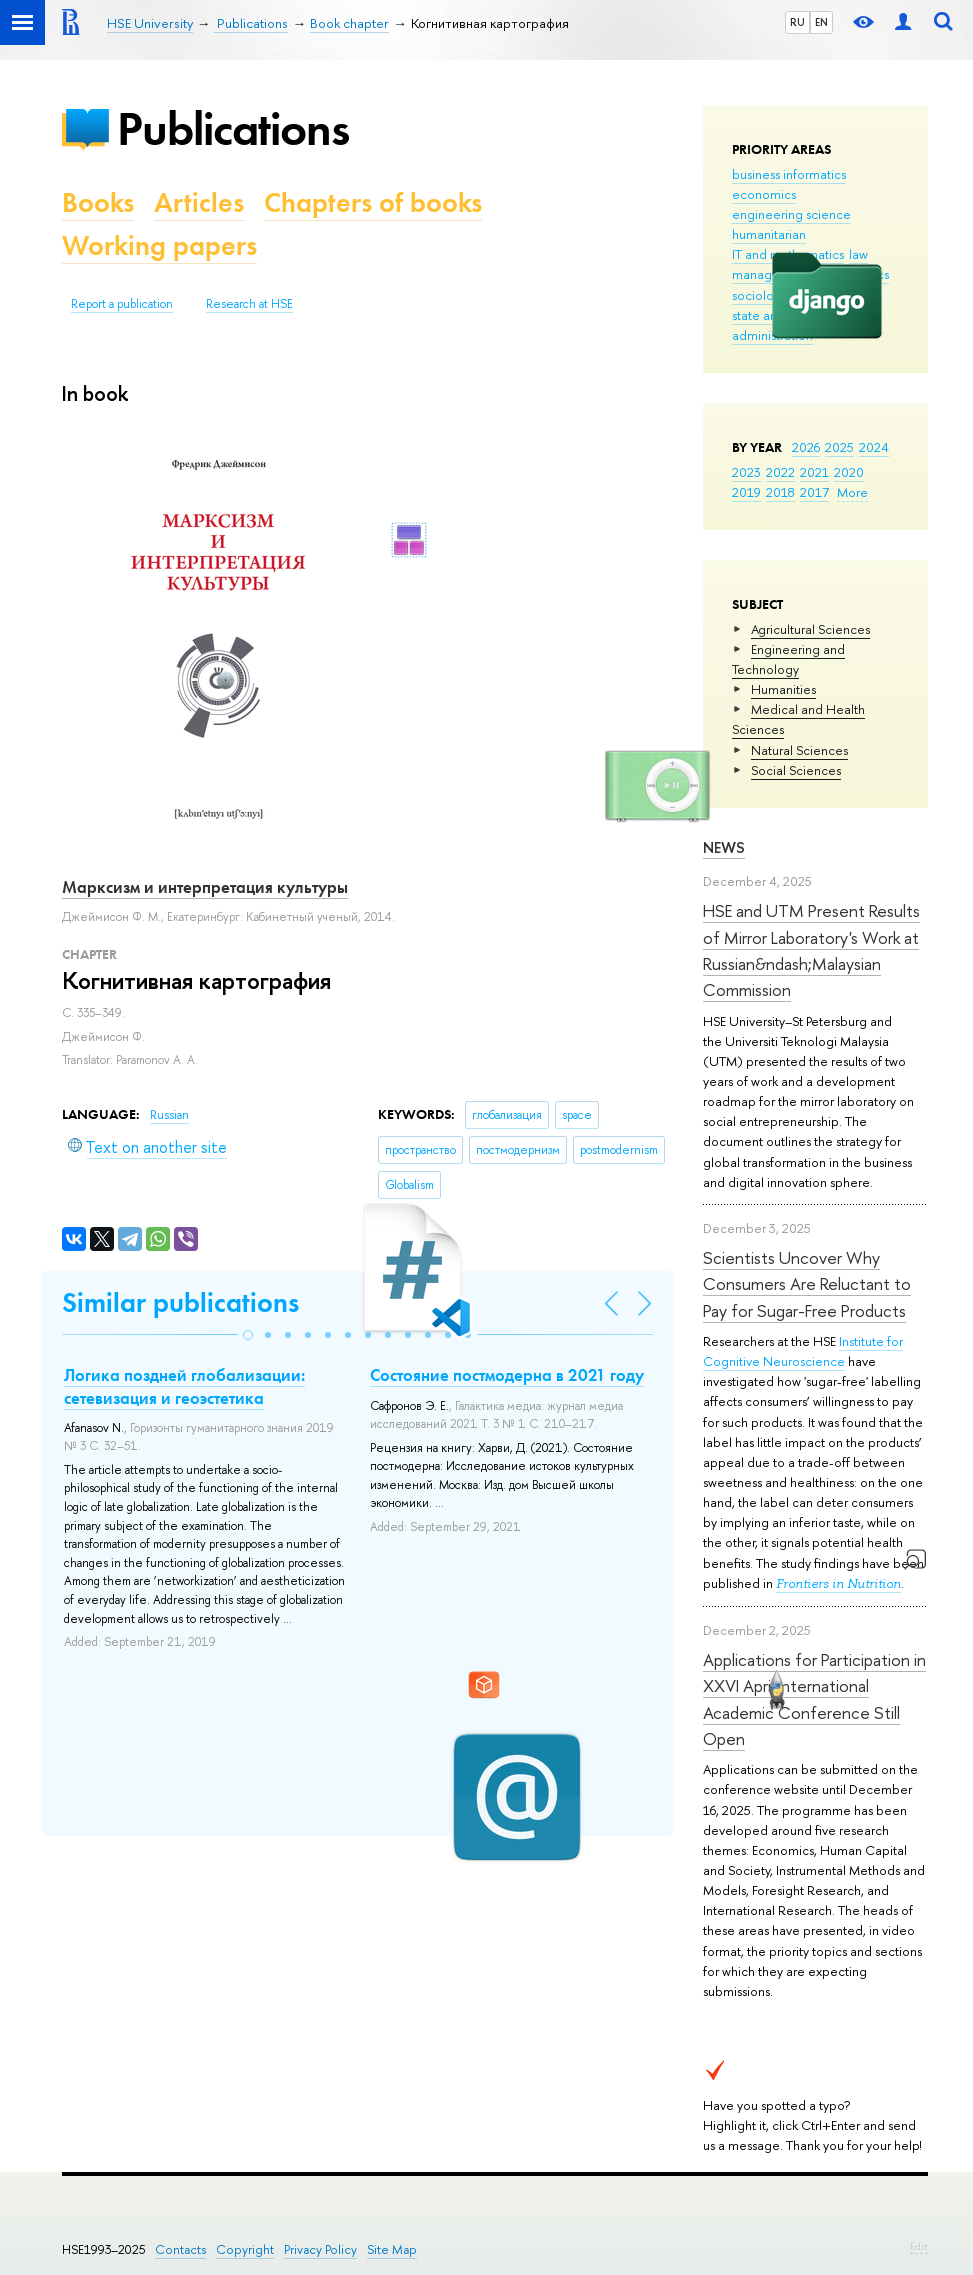 This screenshot has height=2275, width=973. What do you see at coordinates (777, 1690) in the screenshot?
I see `launch python interpreter application` at bounding box center [777, 1690].